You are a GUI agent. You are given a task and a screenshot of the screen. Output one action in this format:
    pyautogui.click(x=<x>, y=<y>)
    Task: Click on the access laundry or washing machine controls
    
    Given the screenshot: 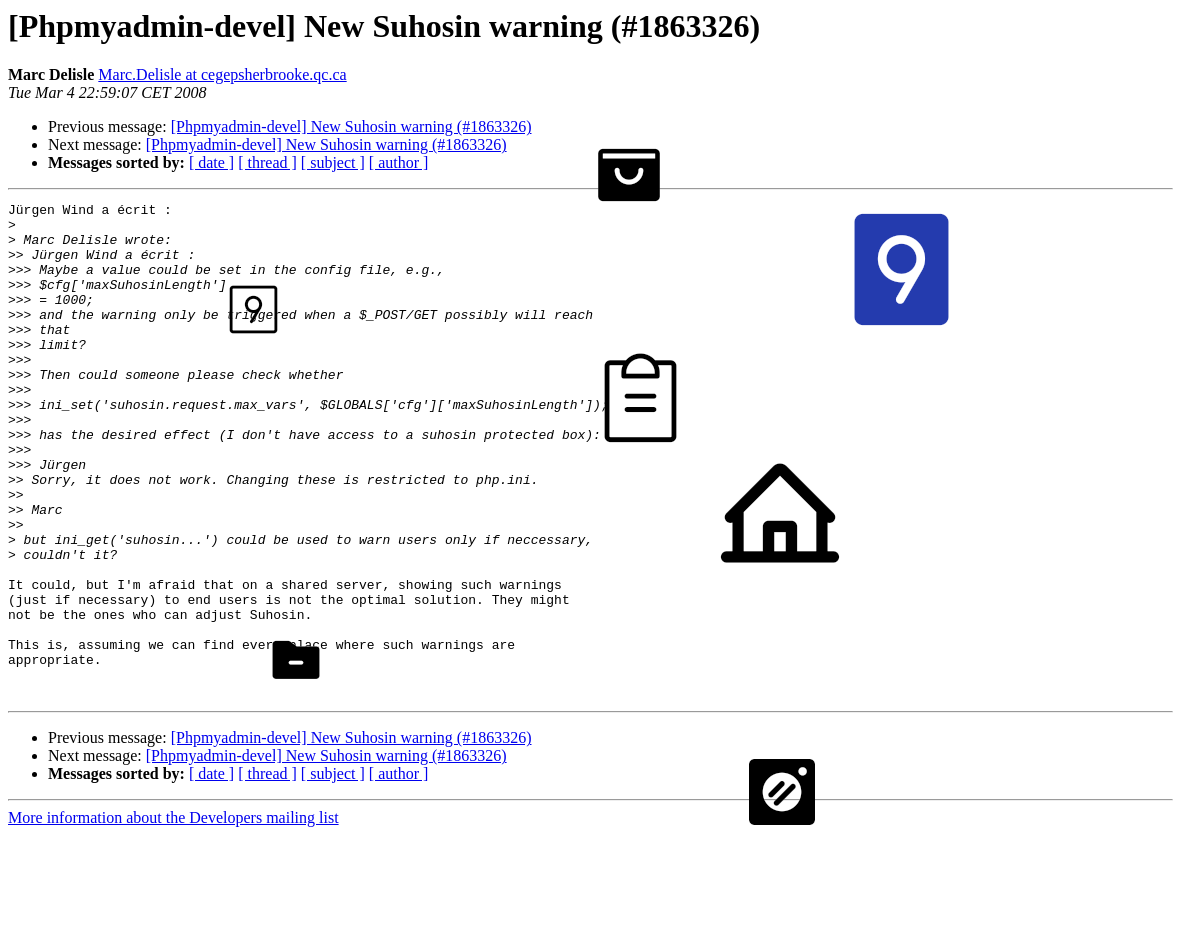 What is the action you would take?
    pyautogui.click(x=782, y=792)
    